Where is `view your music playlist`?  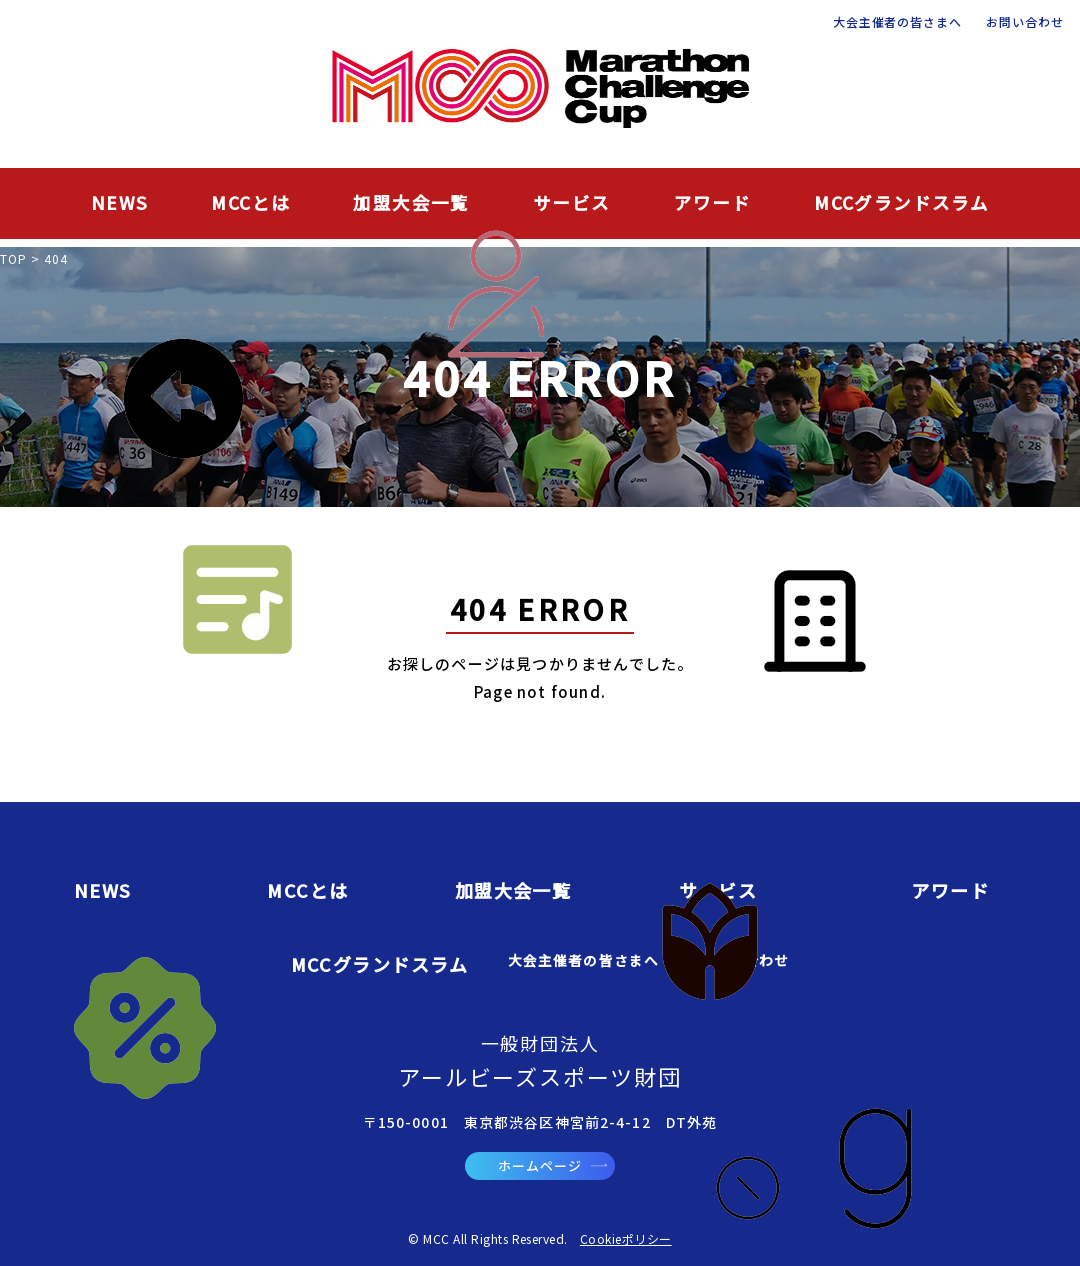 view your music playlist is located at coordinates (237, 599).